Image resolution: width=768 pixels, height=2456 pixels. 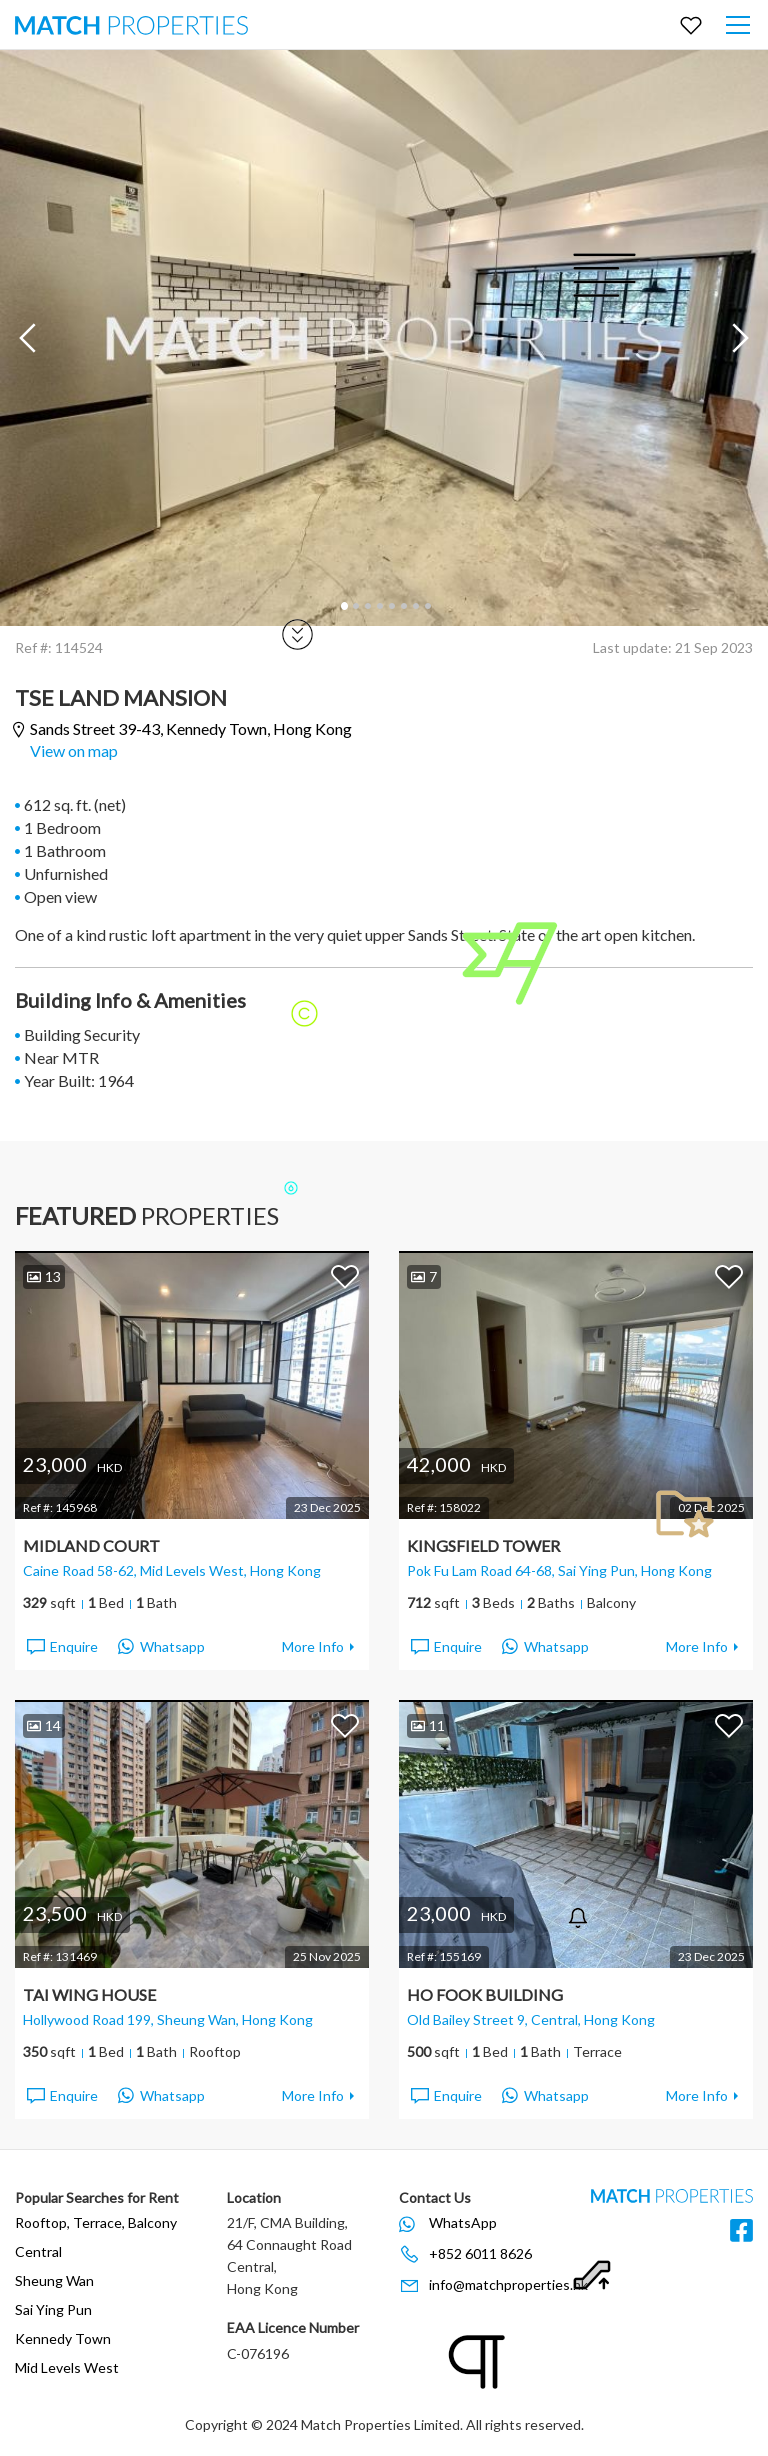 I want to click on expand all content below, so click(x=297, y=634).